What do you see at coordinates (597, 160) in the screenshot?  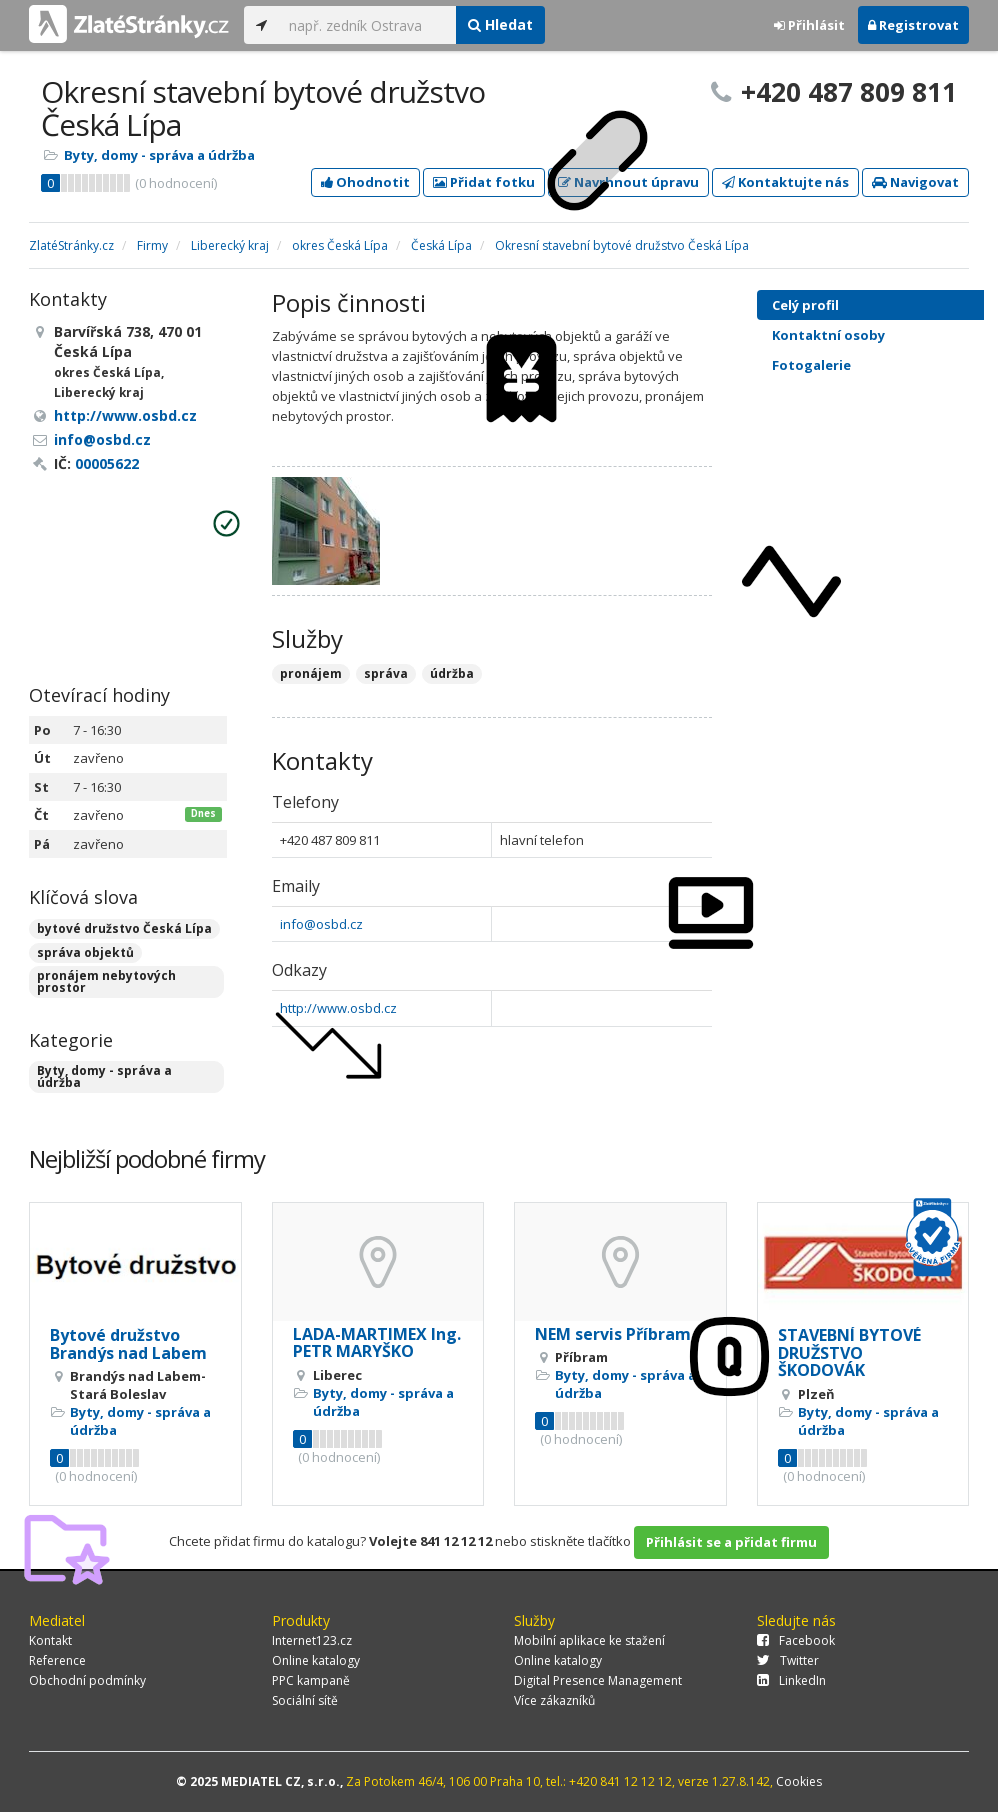 I see `disconnect or unlink connected items` at bounding box center [597, 160].